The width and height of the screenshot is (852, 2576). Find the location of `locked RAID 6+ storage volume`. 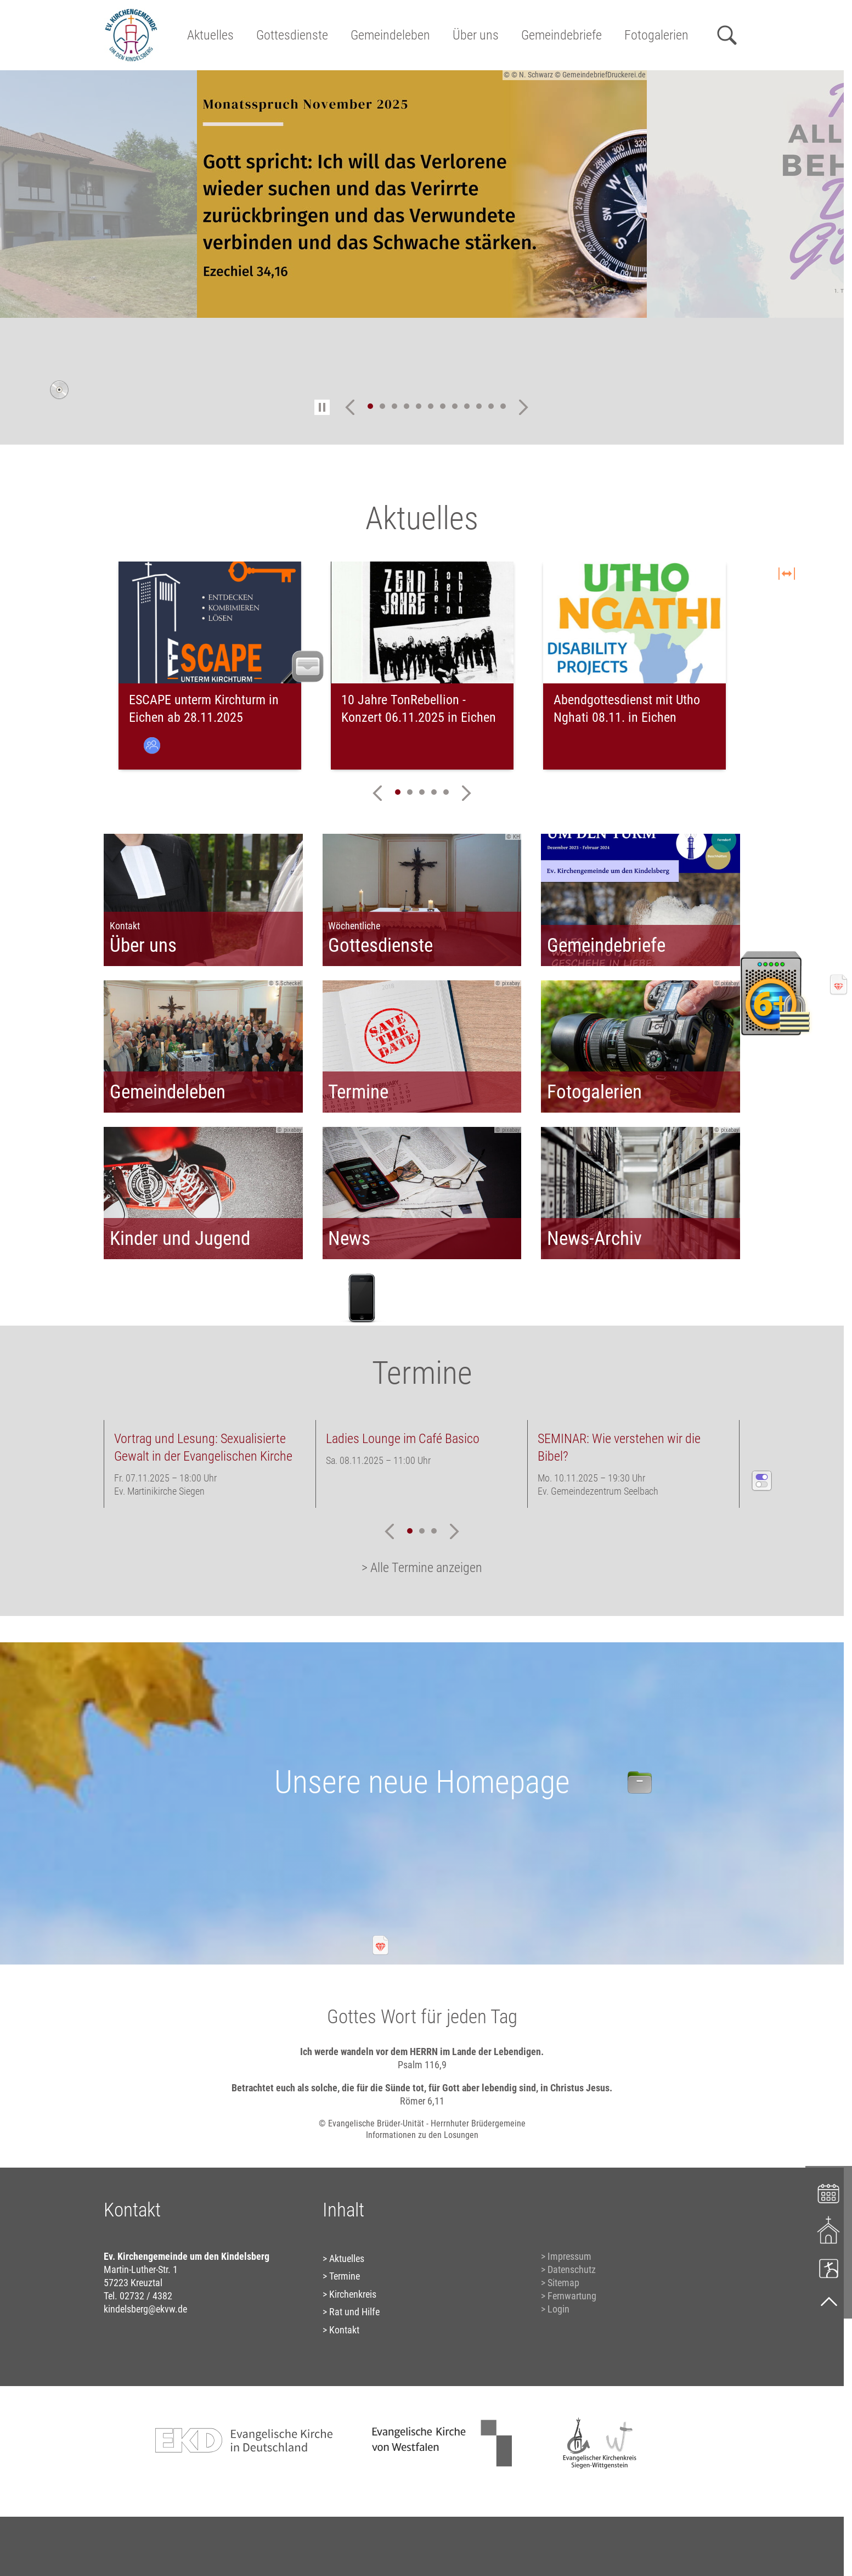

locked RAID 6+ storage volume is located at coordinates (771, 993).